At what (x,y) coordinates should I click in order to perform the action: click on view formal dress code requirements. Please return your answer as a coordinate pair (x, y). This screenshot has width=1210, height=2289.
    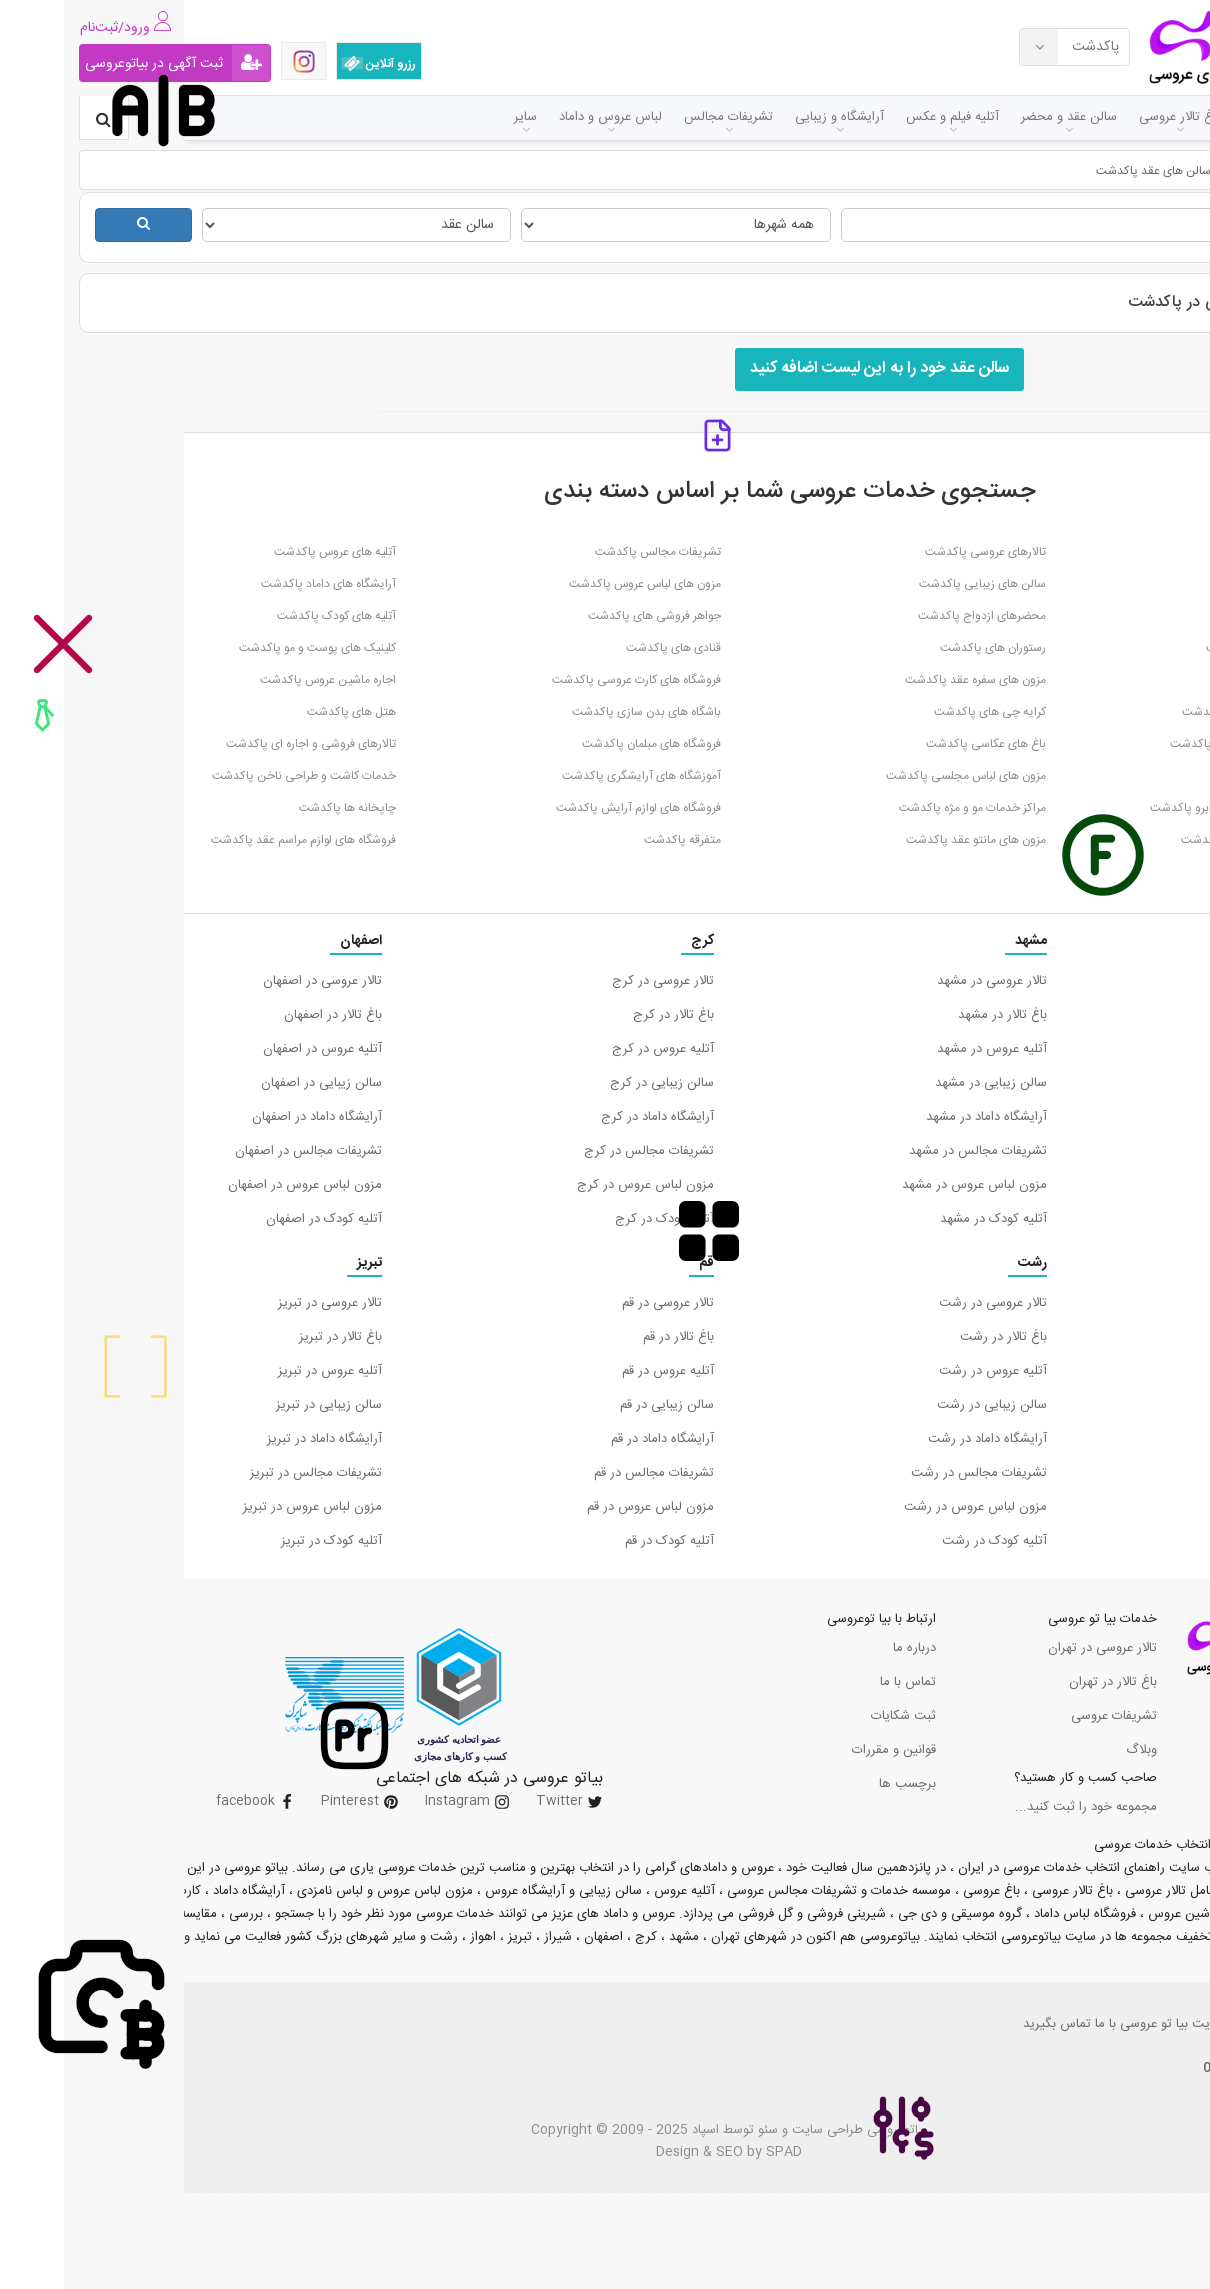
    Looking at the image, I should click on (42, 714).